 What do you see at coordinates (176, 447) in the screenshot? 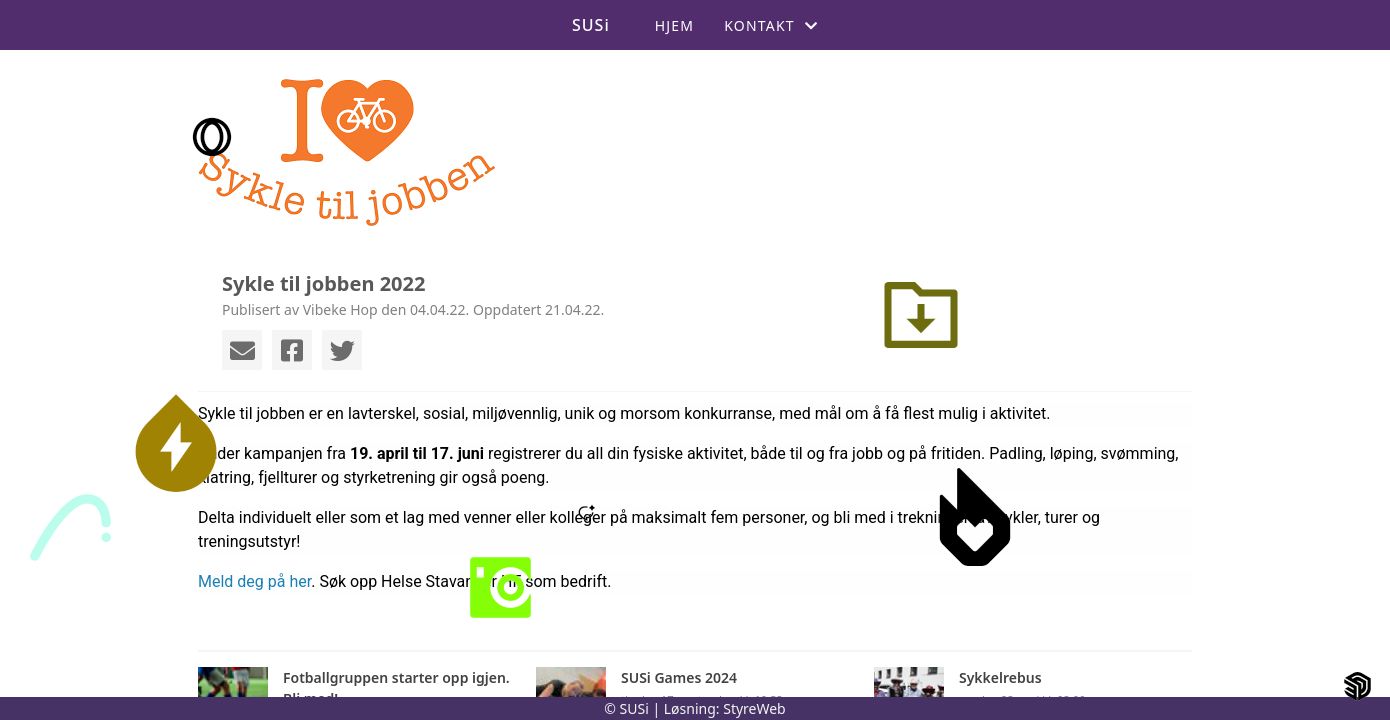
I see `hydroelectric power or water energy indicator` at bounding box center [176, 447].